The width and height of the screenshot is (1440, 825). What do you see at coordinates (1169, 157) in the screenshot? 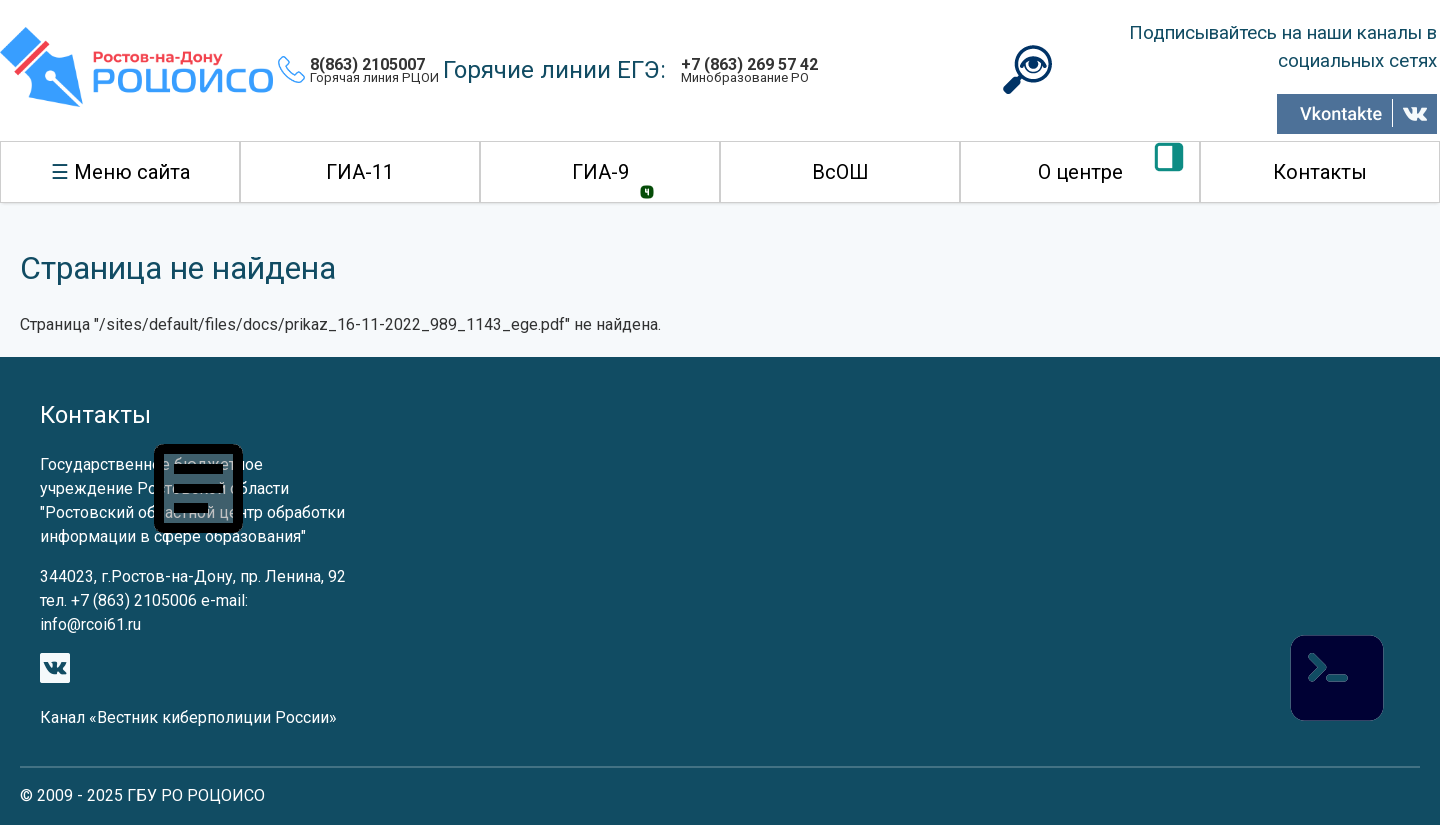
I see `toggle right sidebar panel` at bounding box center [1169, 157].